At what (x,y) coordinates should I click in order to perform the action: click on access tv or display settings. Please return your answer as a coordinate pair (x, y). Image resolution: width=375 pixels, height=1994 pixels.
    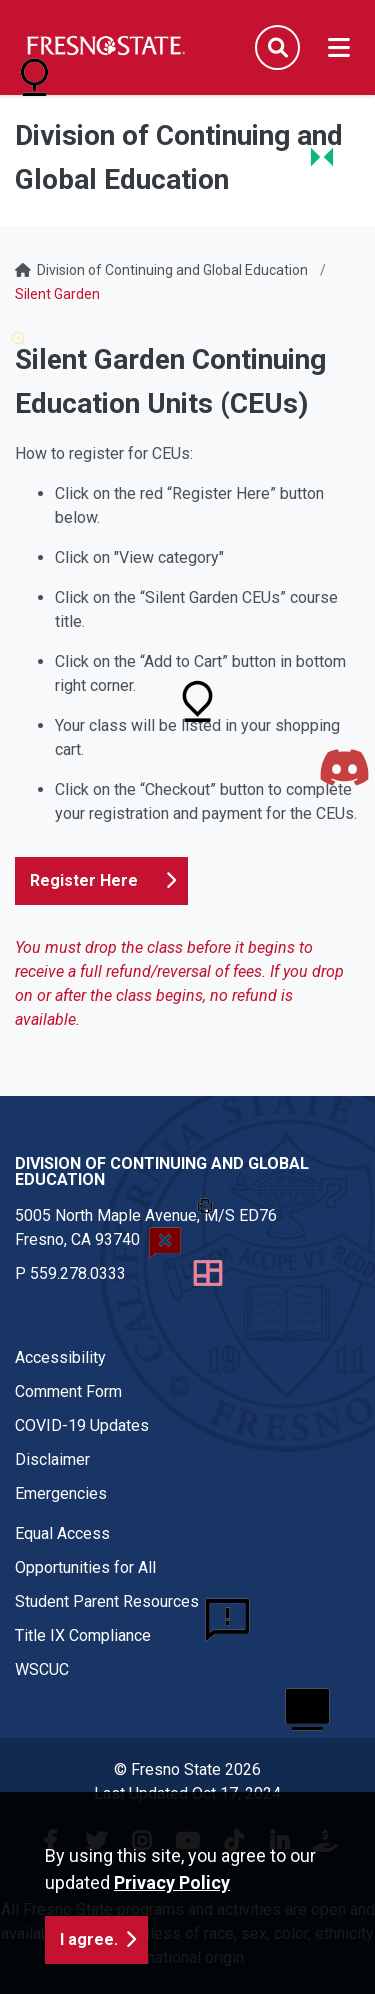
    Looking at the image, I should click on (307, 1708).